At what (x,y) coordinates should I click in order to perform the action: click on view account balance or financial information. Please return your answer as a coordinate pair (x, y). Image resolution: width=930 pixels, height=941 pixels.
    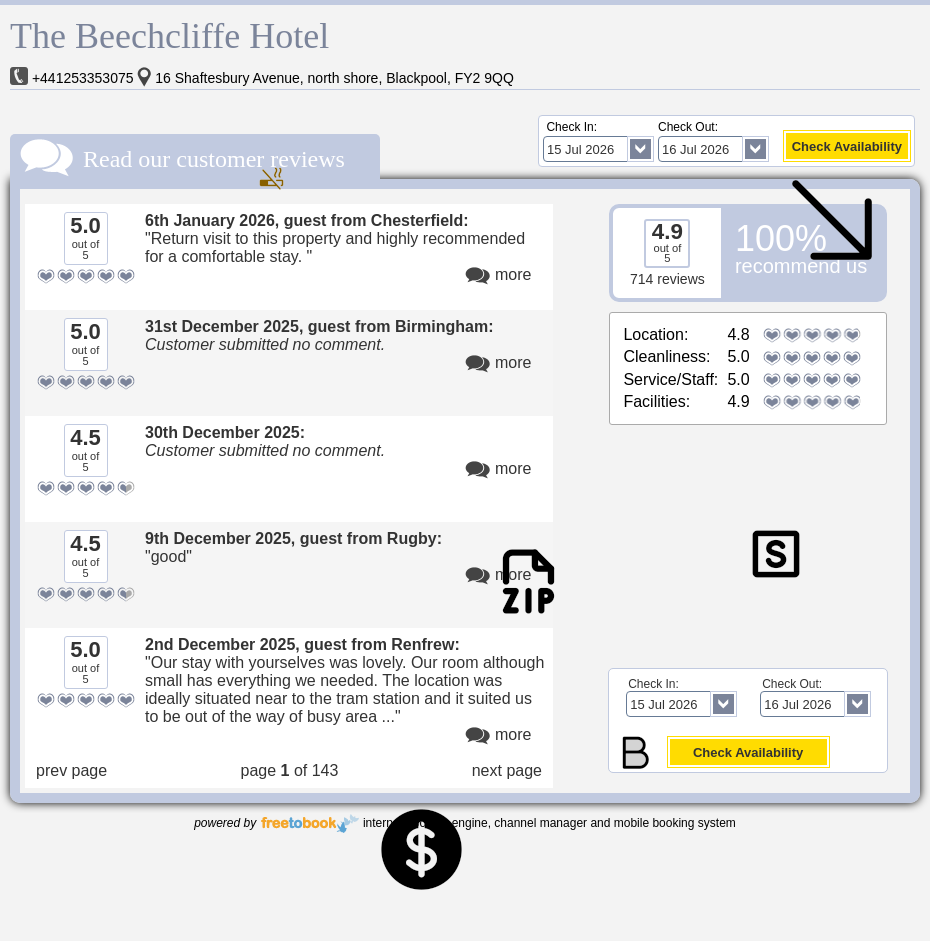
    Looking at the image, I should click on (421, 849).